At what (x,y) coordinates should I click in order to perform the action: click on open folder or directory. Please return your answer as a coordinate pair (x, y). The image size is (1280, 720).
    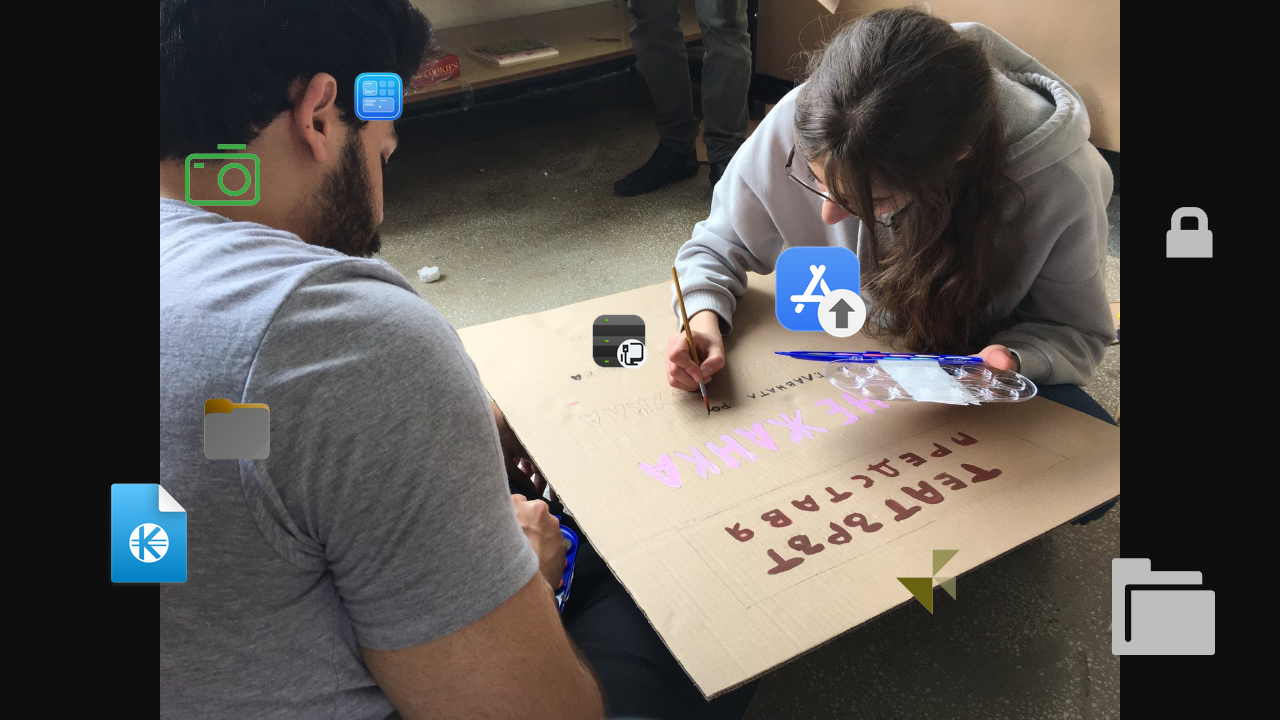
    Looking at the image, I should click on (1163, 603).